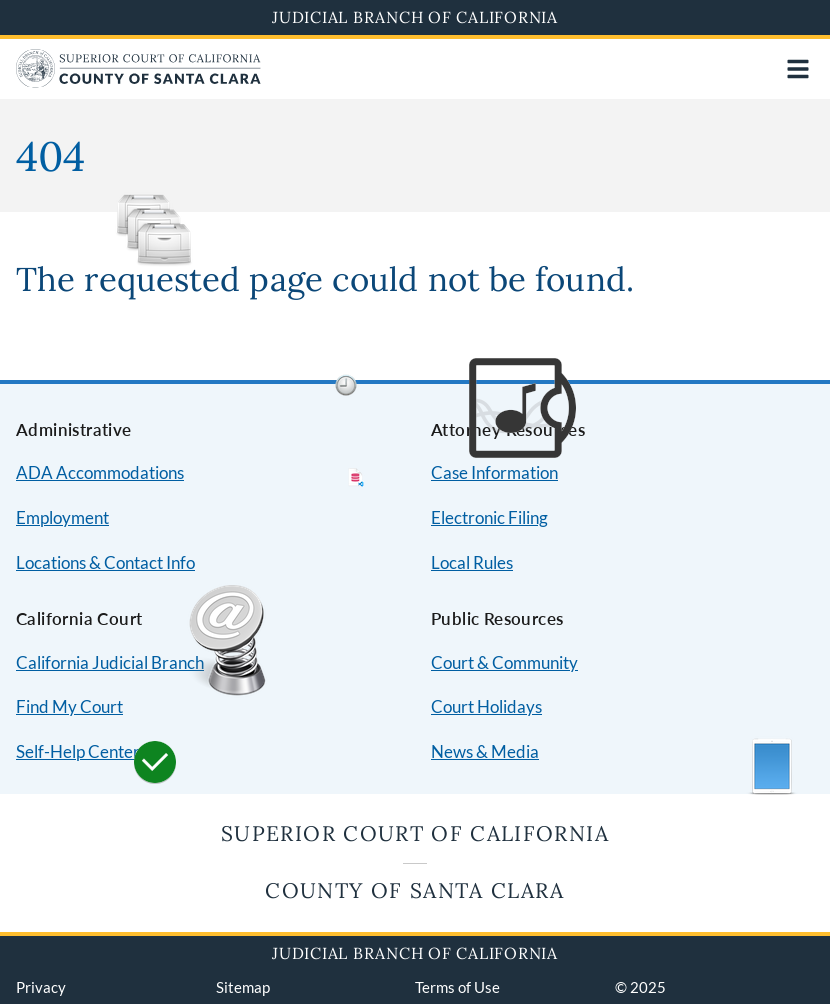  I want to click on open a web link or URL, so click(232, 640).